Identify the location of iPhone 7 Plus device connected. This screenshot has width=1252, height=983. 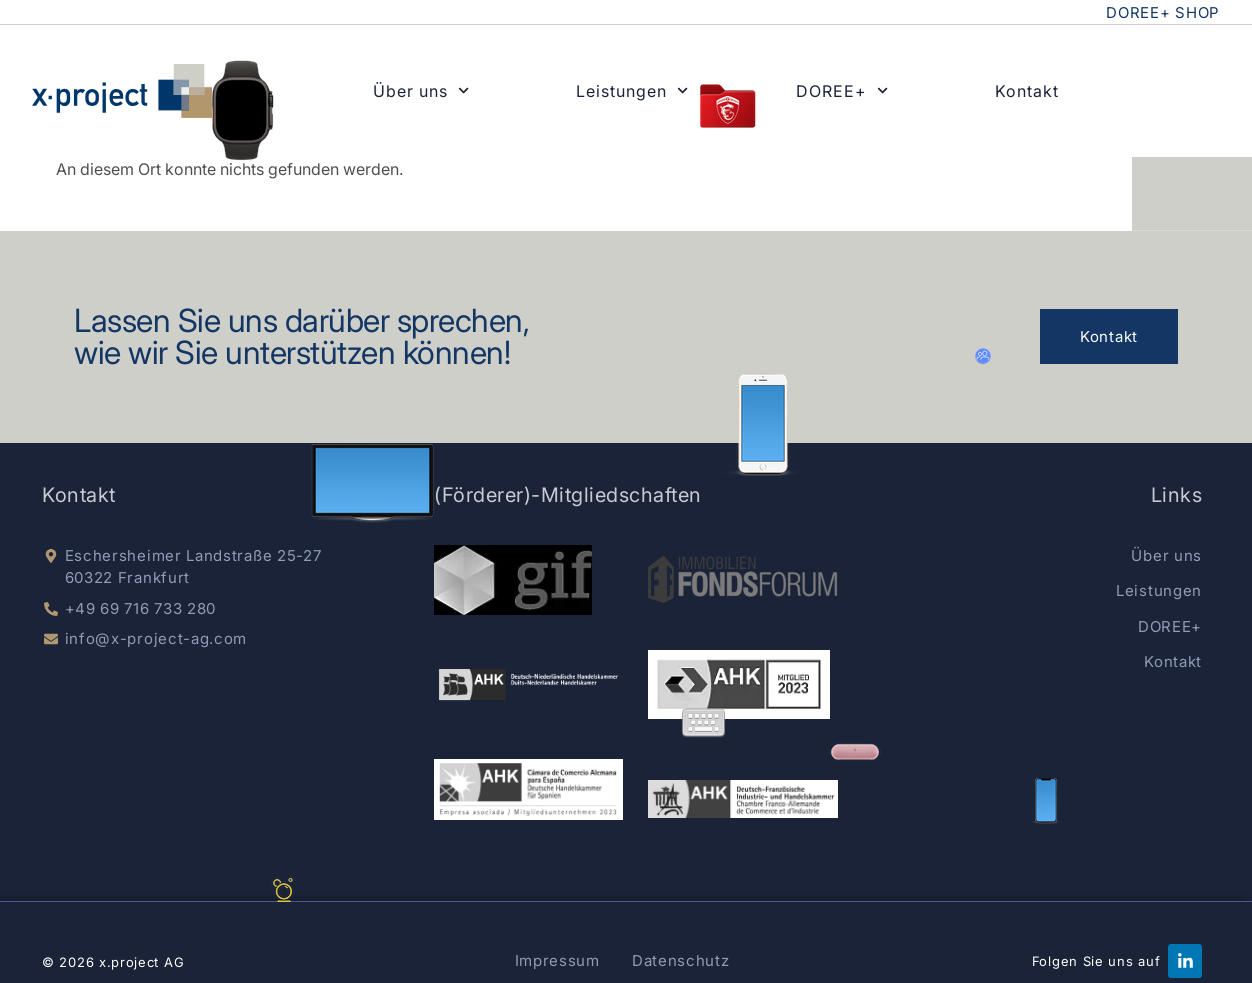
(763, 425).